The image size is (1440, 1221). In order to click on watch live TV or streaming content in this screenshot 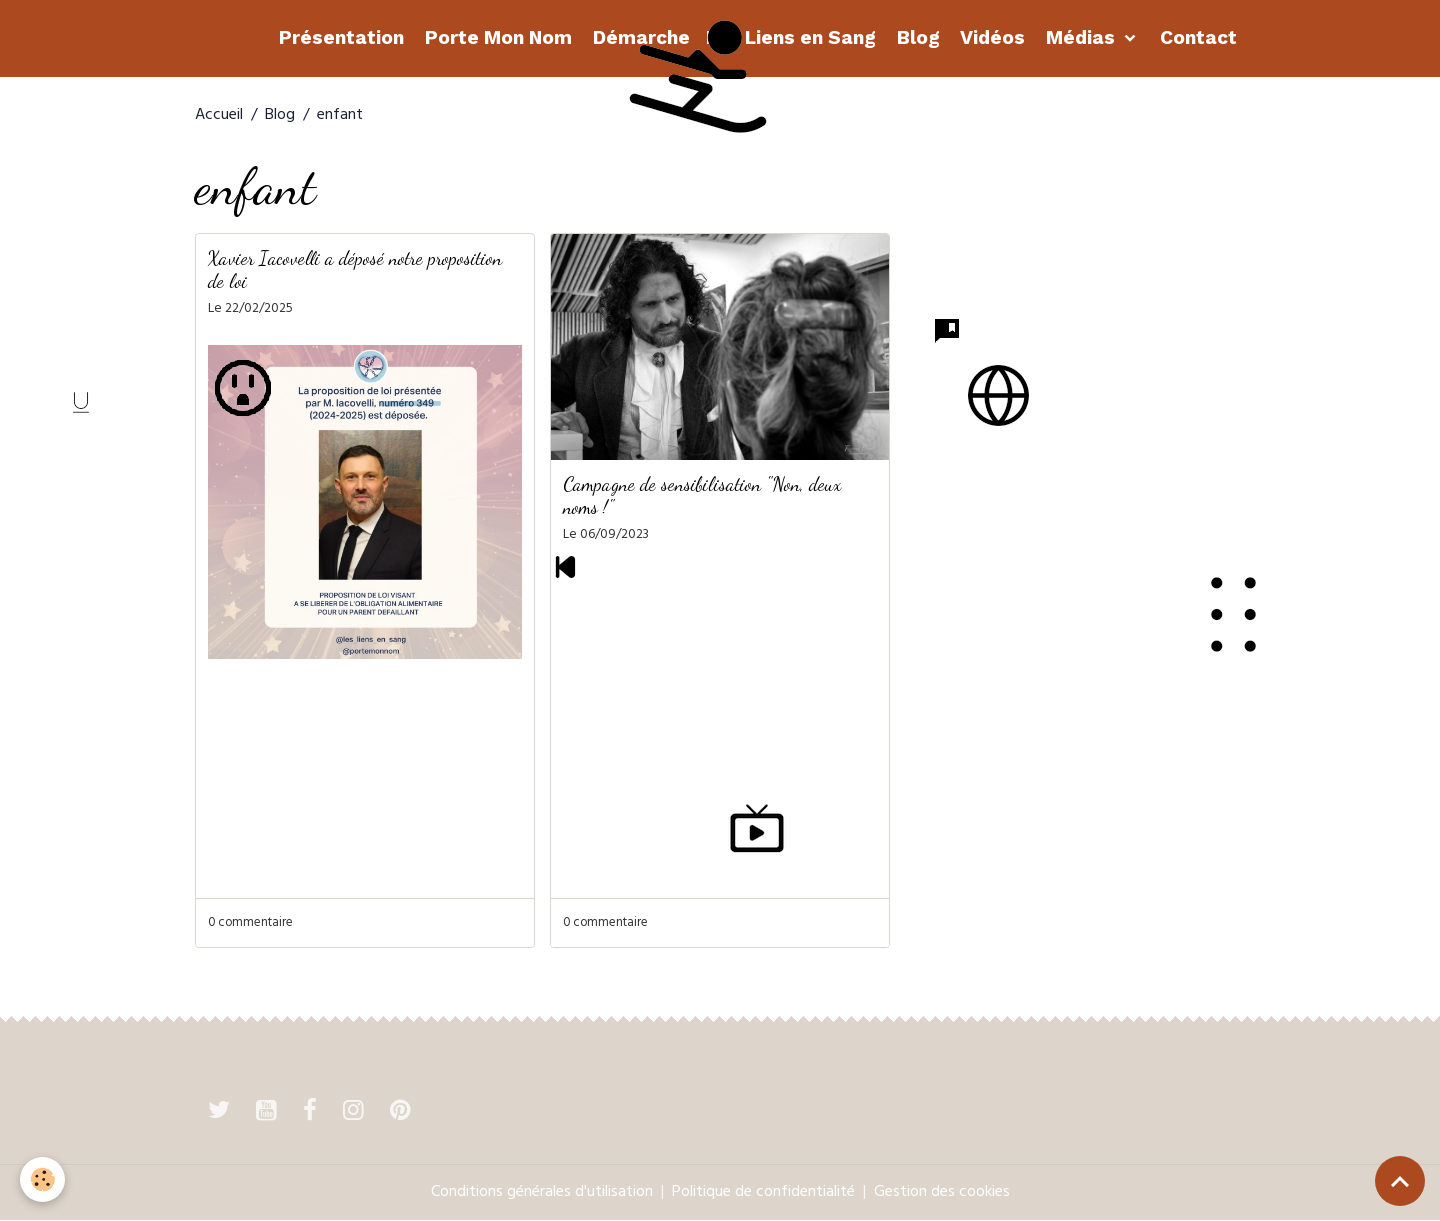, I will do `click(757, 828)`.